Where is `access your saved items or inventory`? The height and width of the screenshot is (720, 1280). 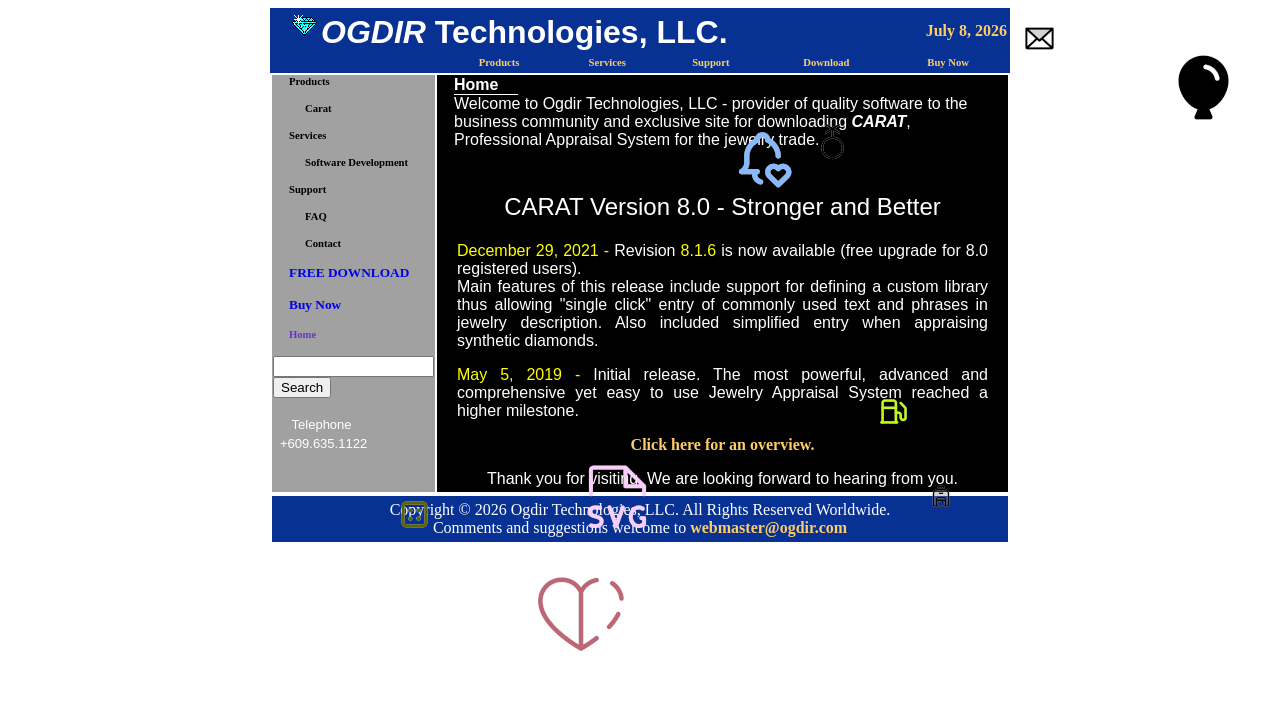
access your saved items or inventory is located at coordinates (941, 497).